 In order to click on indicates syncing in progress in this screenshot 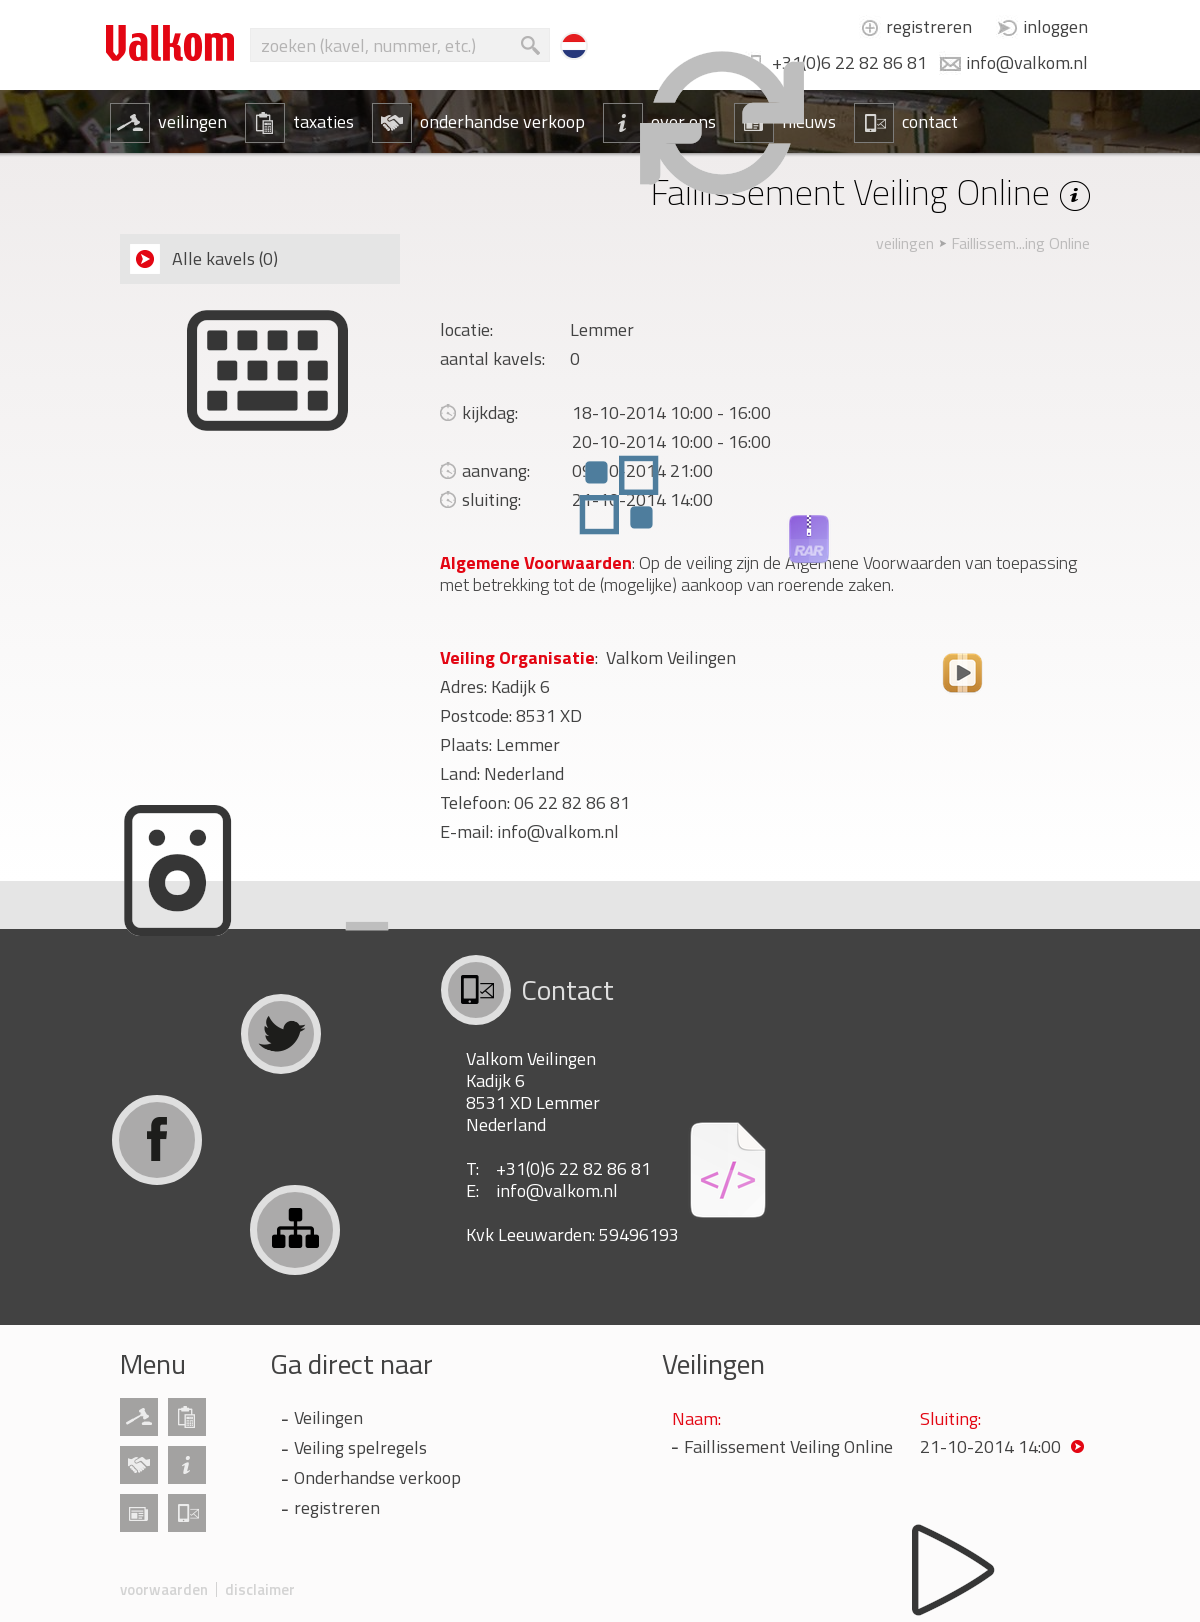, I will do `click(722, 123)`.